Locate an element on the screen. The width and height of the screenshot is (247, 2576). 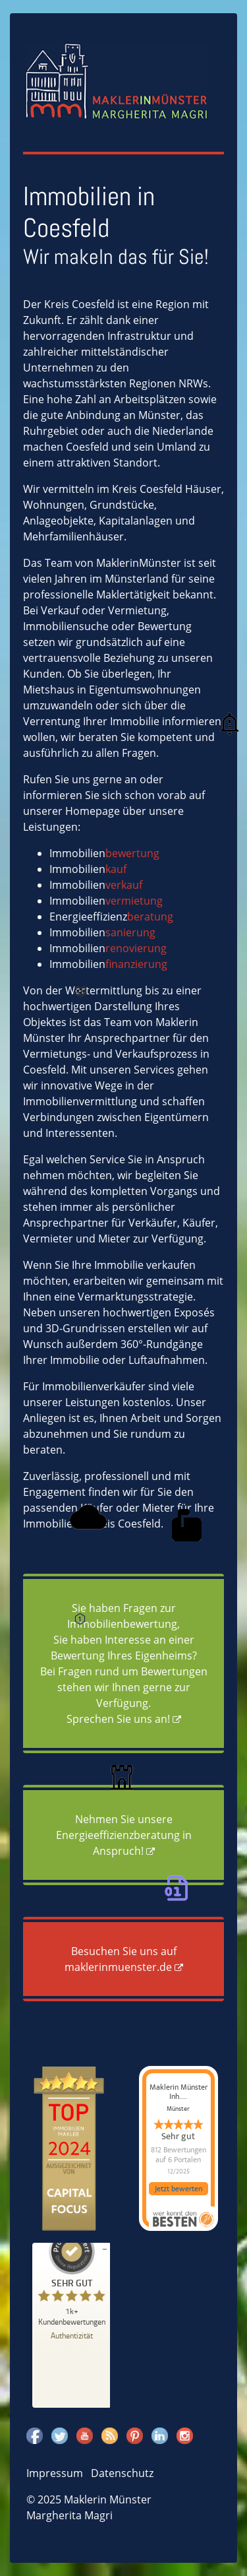
access castle or fortress-themed content is located at coordinates (122, 1777).